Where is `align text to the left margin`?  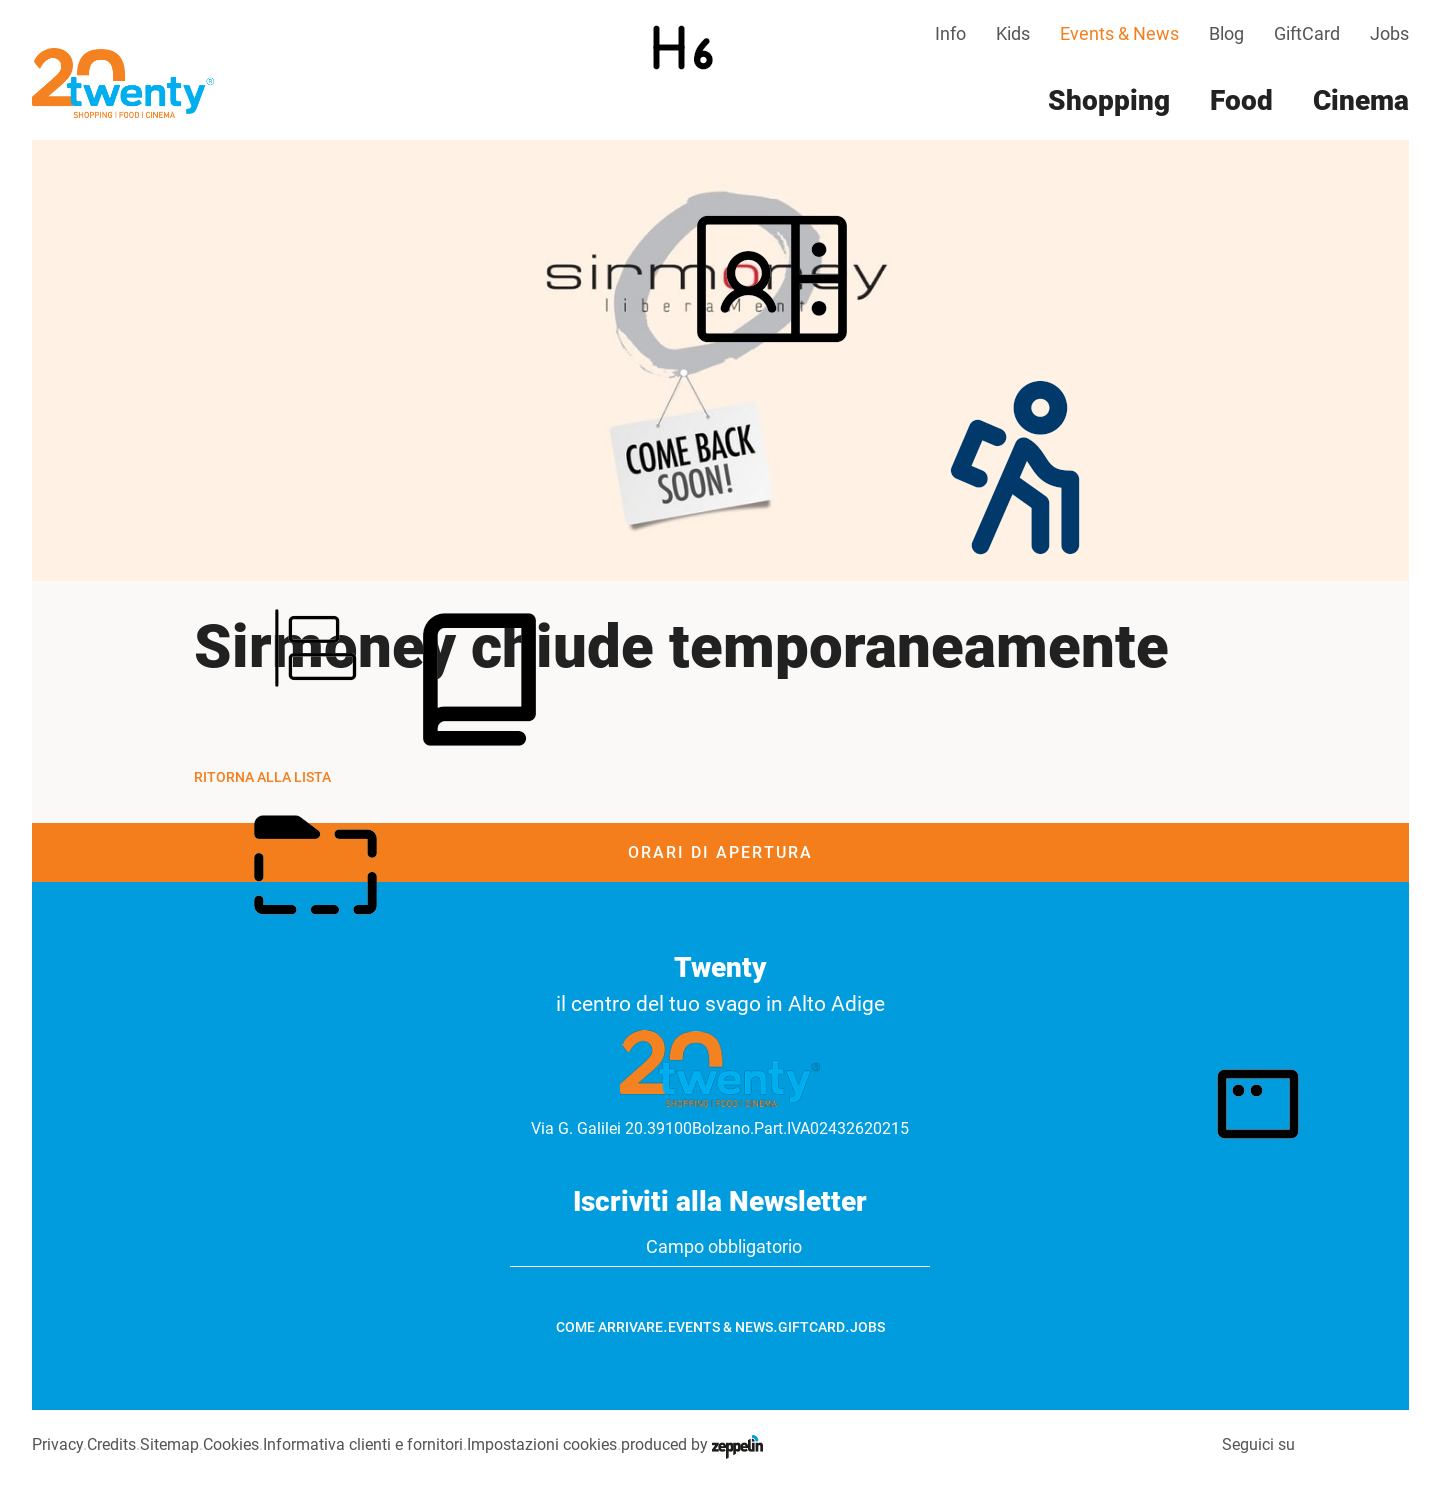
align text to the left margin is located at coordinates (314, 648).